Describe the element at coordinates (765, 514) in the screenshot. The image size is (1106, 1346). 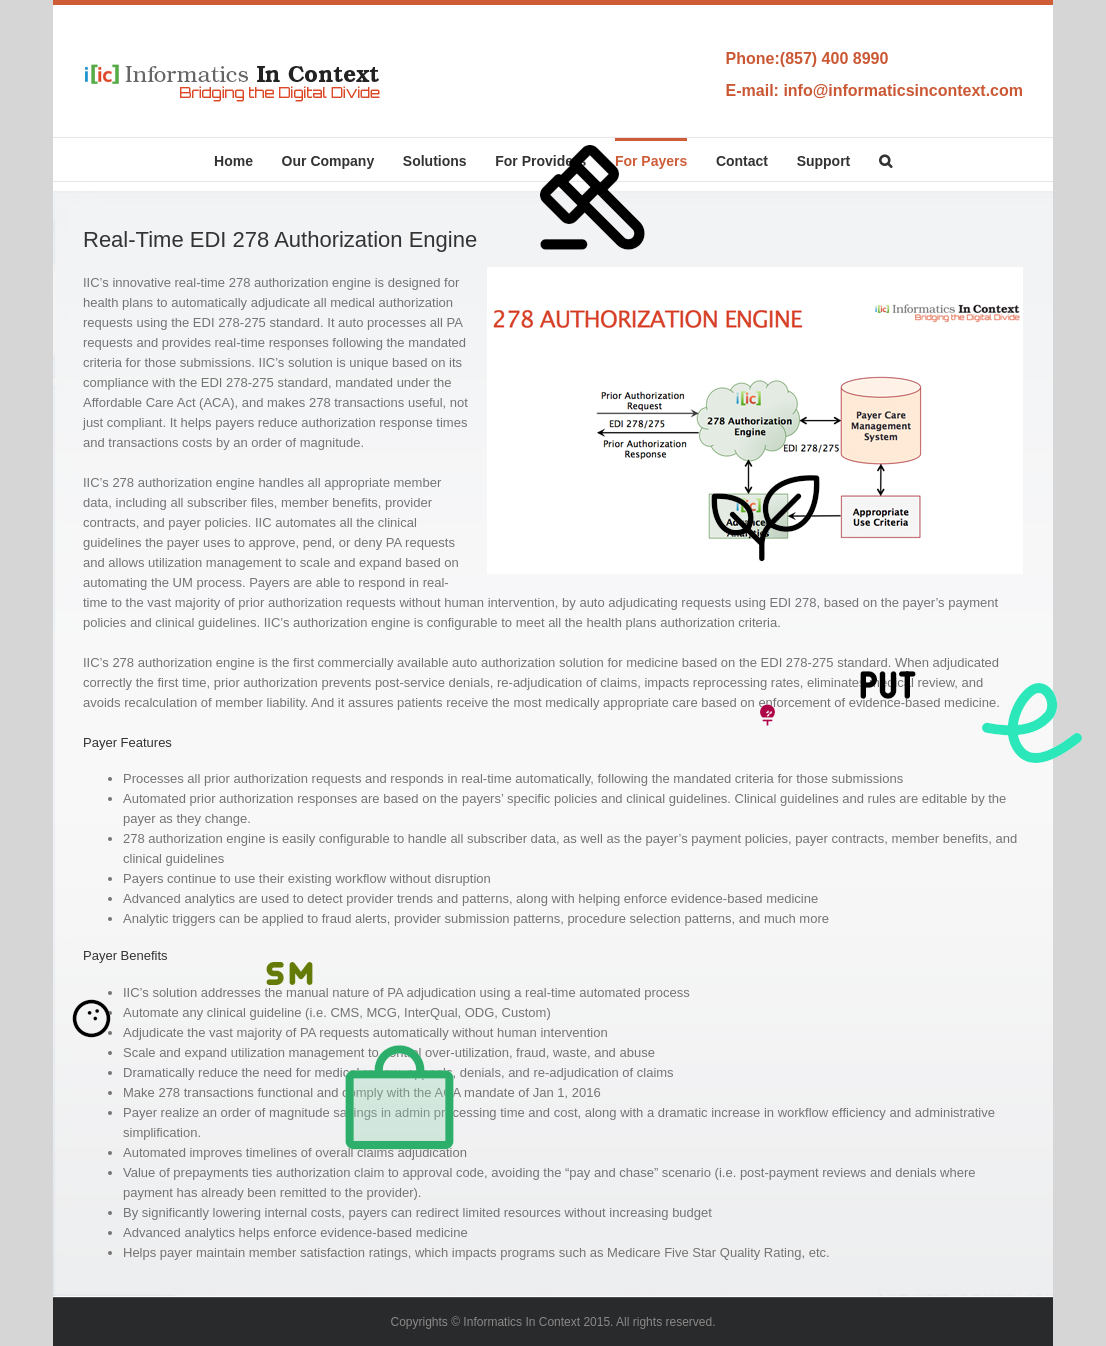
I see `view plant care or gardening features` at that location.